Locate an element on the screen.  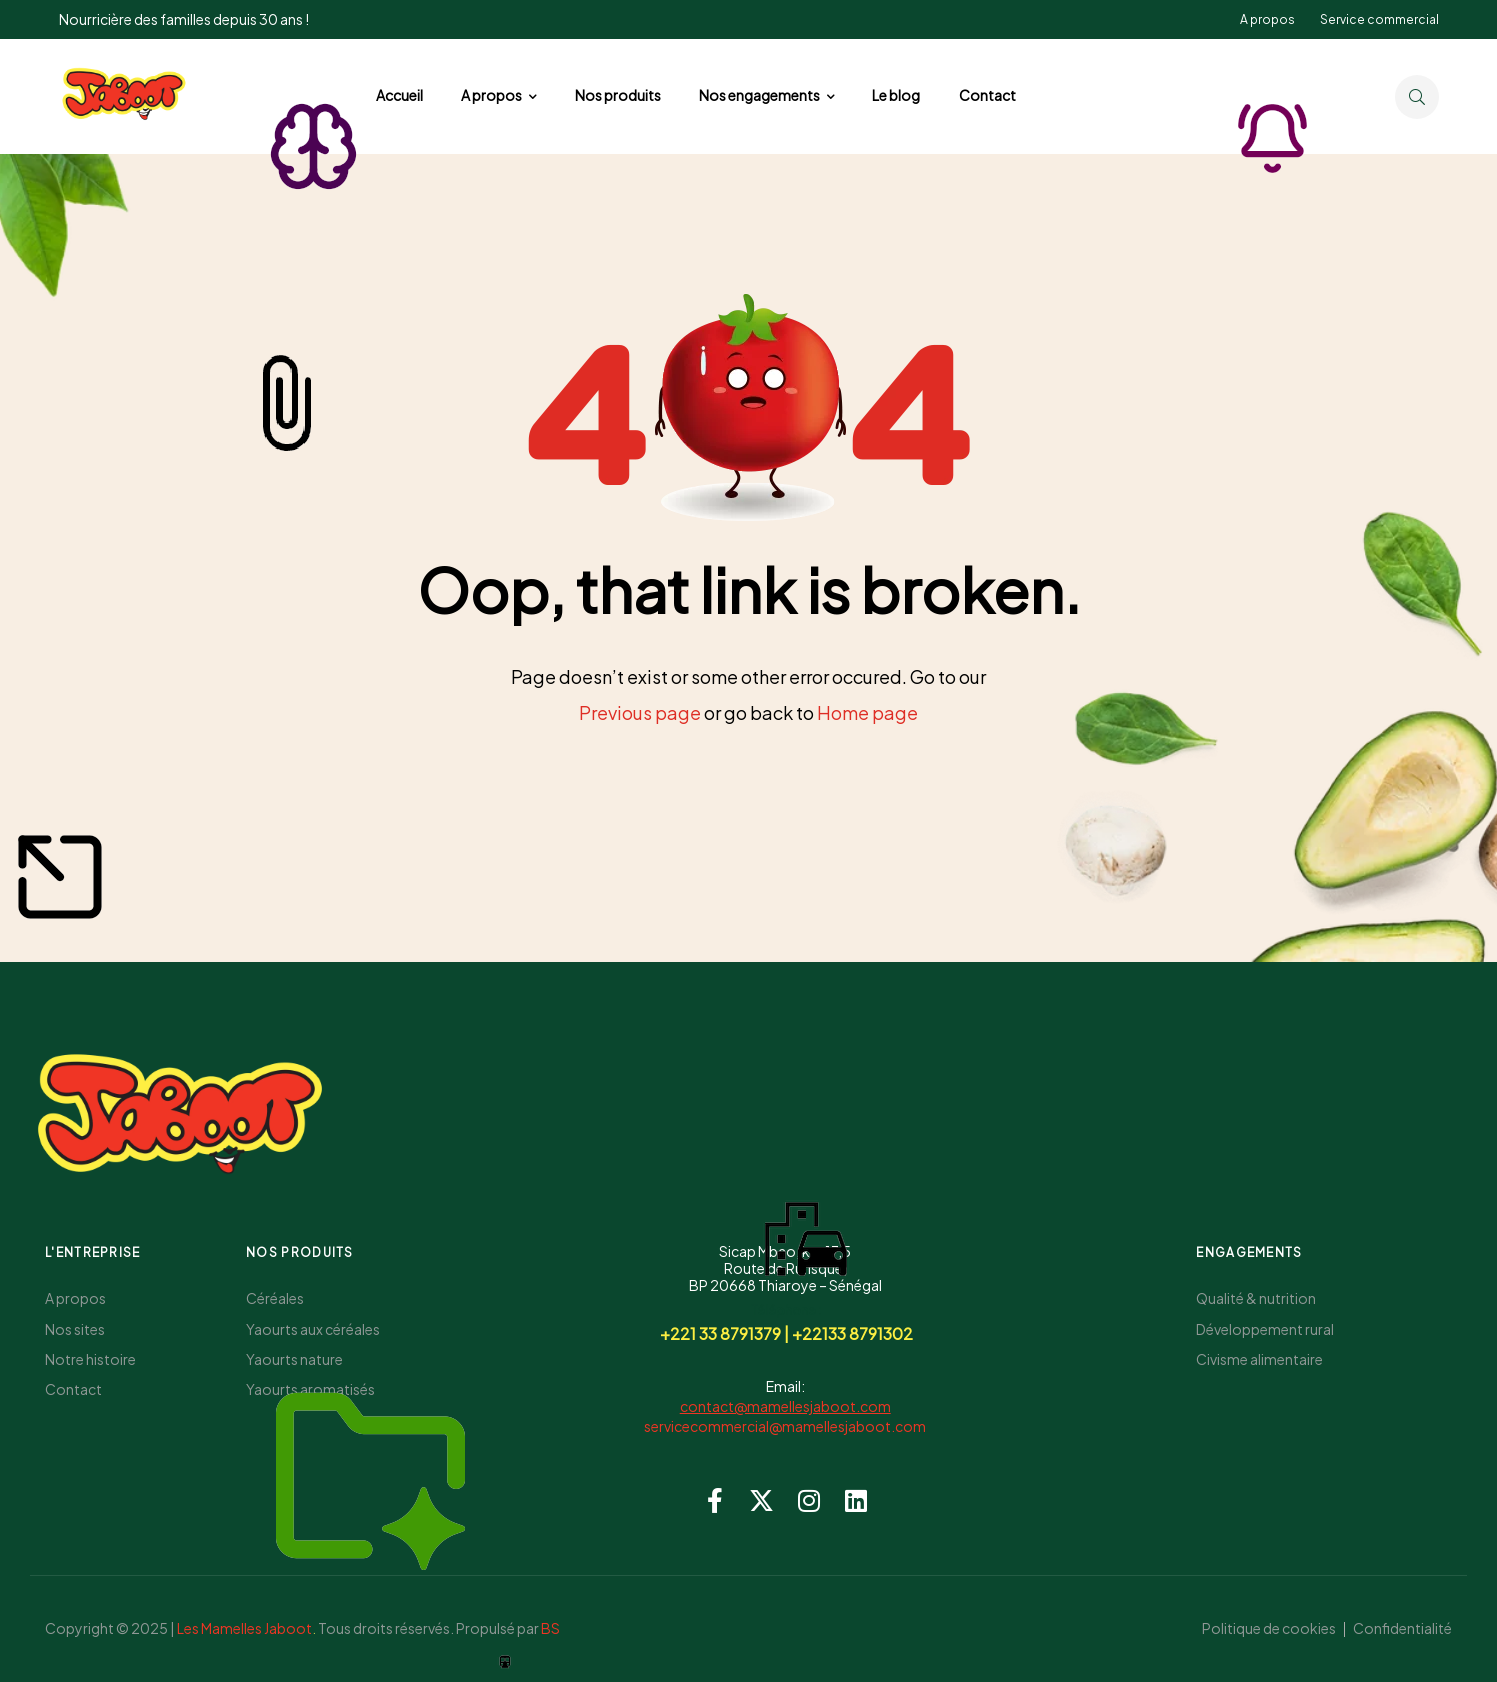
get subway or metro directions is located at coordinates (505, 1662).